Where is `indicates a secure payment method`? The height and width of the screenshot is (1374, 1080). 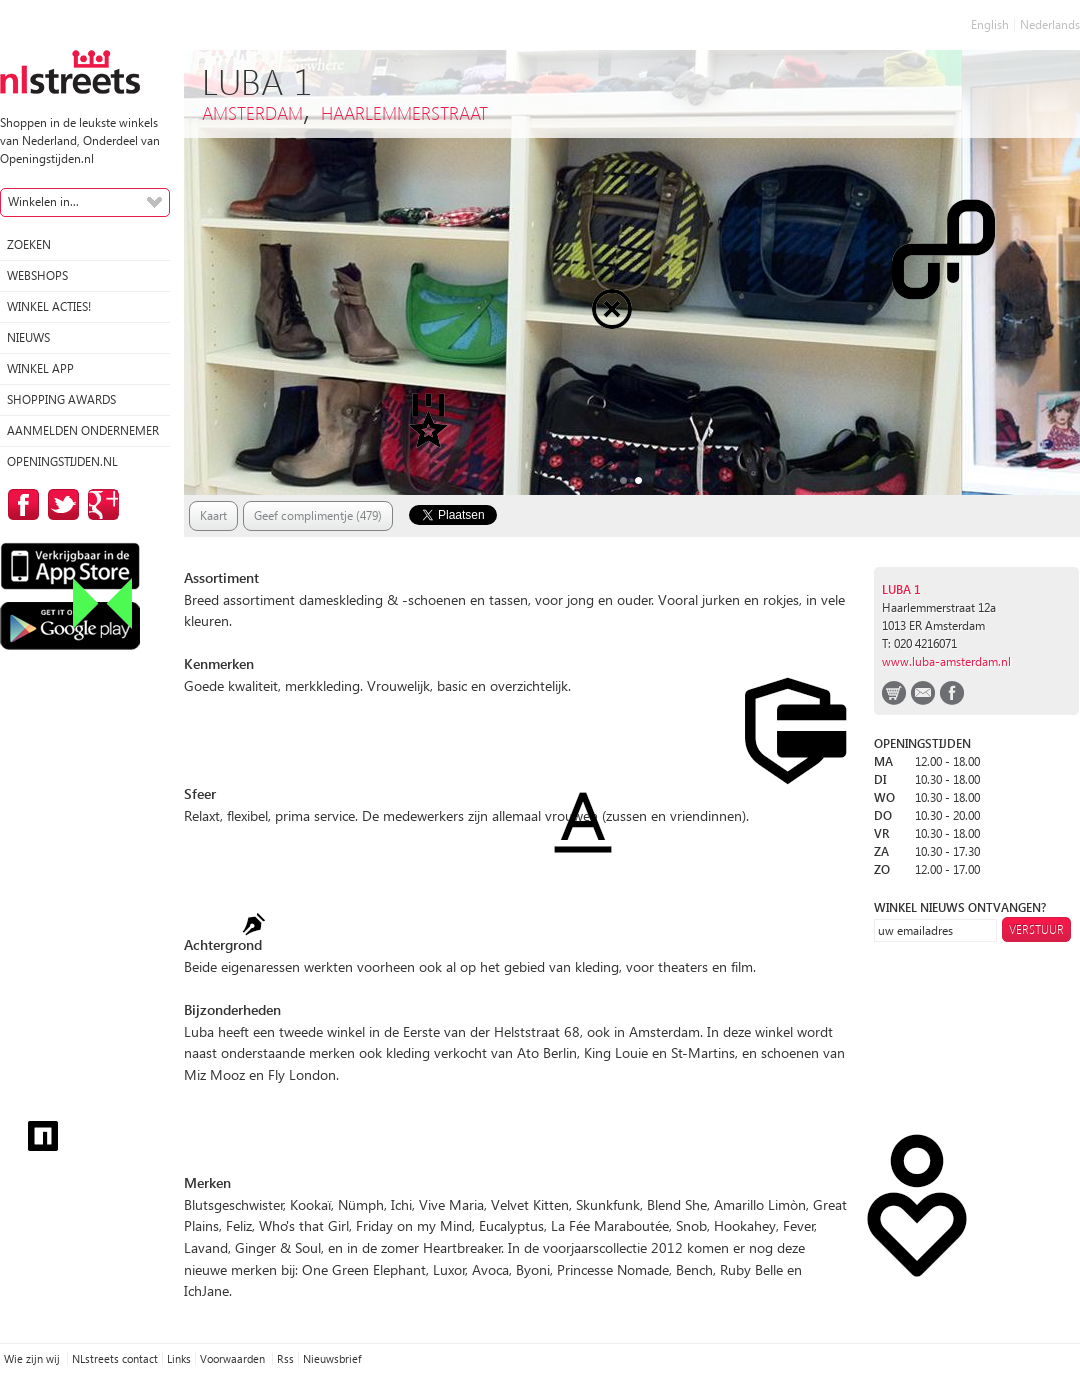
indicates a secure payment method is located at coordinates (793, 731).